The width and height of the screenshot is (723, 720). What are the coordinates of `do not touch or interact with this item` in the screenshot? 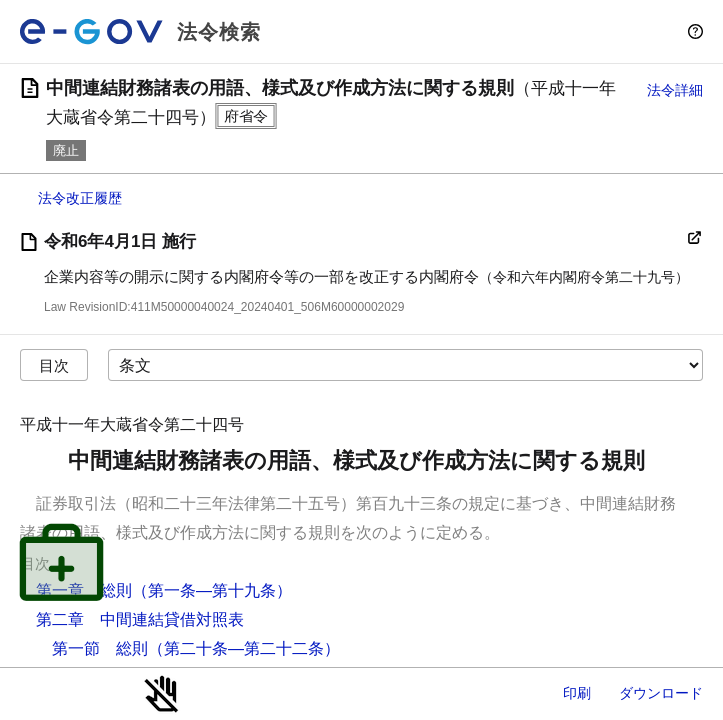 It's located at (162, 694).